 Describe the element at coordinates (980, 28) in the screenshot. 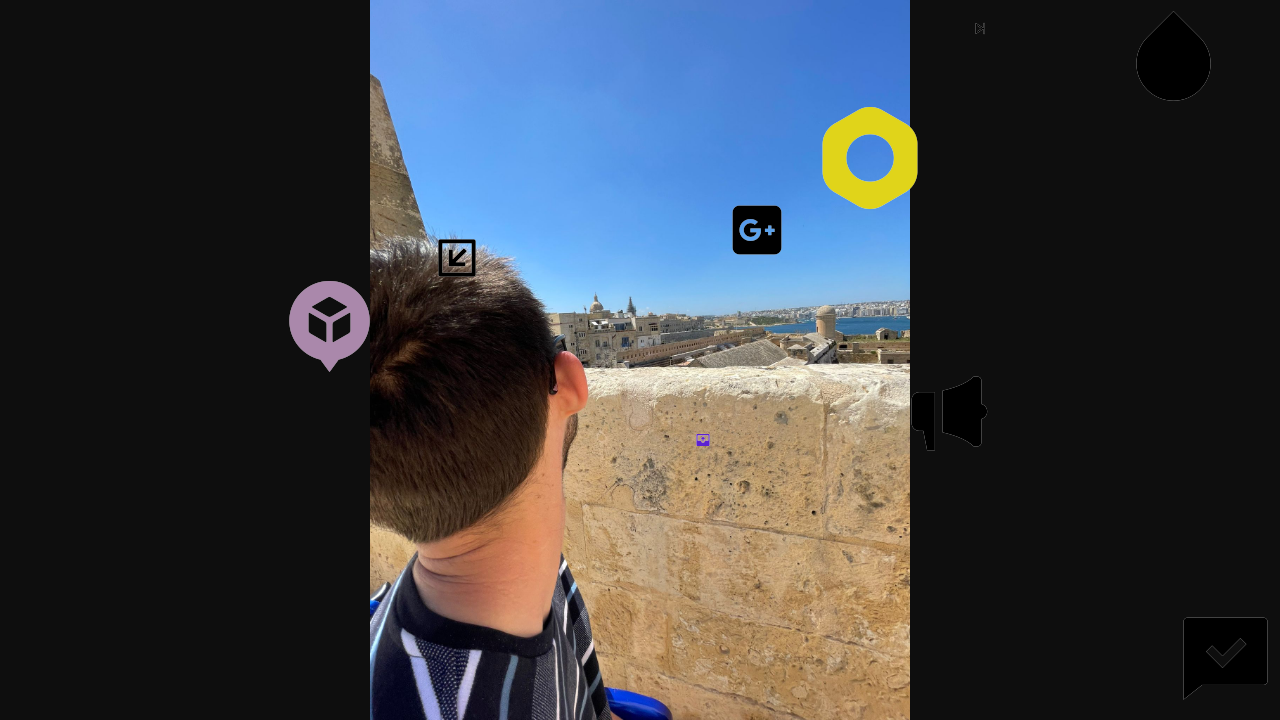

I see `skip to the next track` at that location.